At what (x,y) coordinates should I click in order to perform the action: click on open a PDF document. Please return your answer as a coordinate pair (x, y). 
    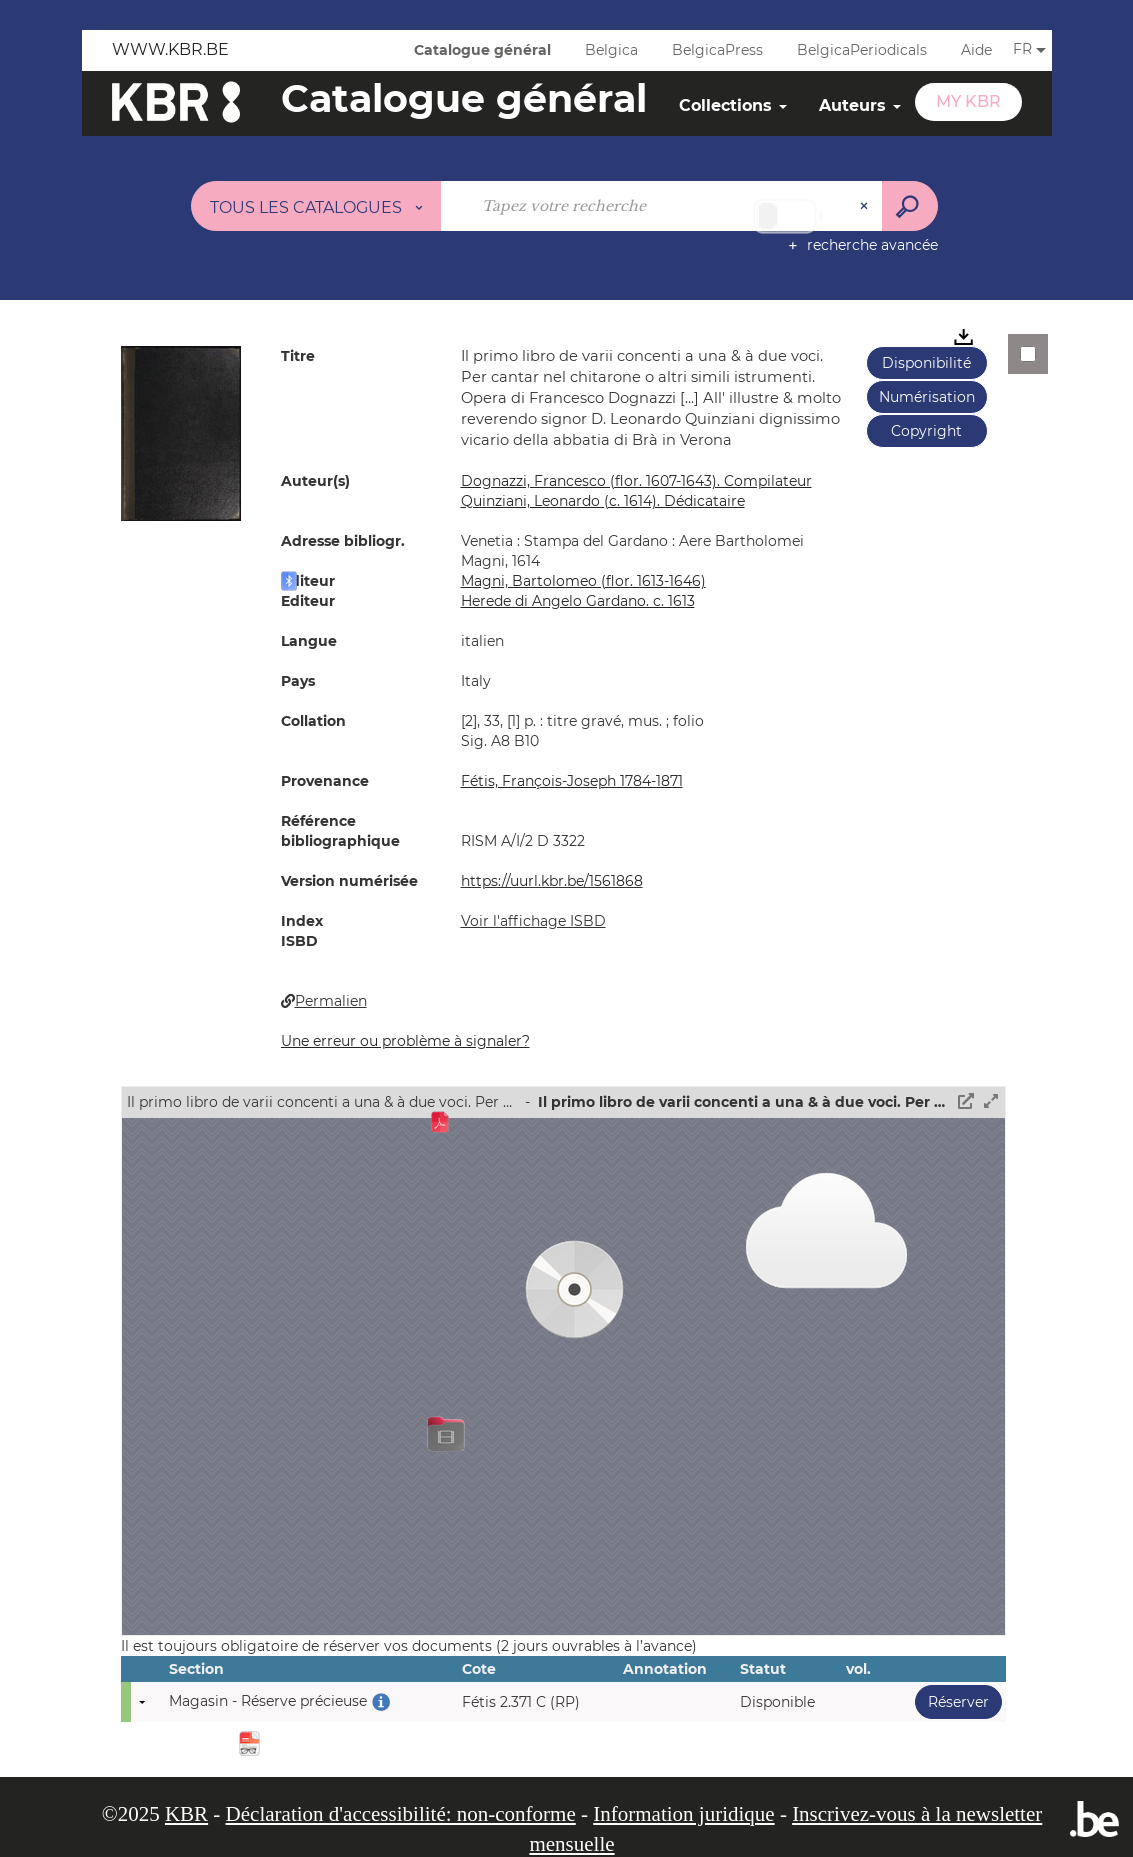
    Looking at the image, I should click on (440, 1122).